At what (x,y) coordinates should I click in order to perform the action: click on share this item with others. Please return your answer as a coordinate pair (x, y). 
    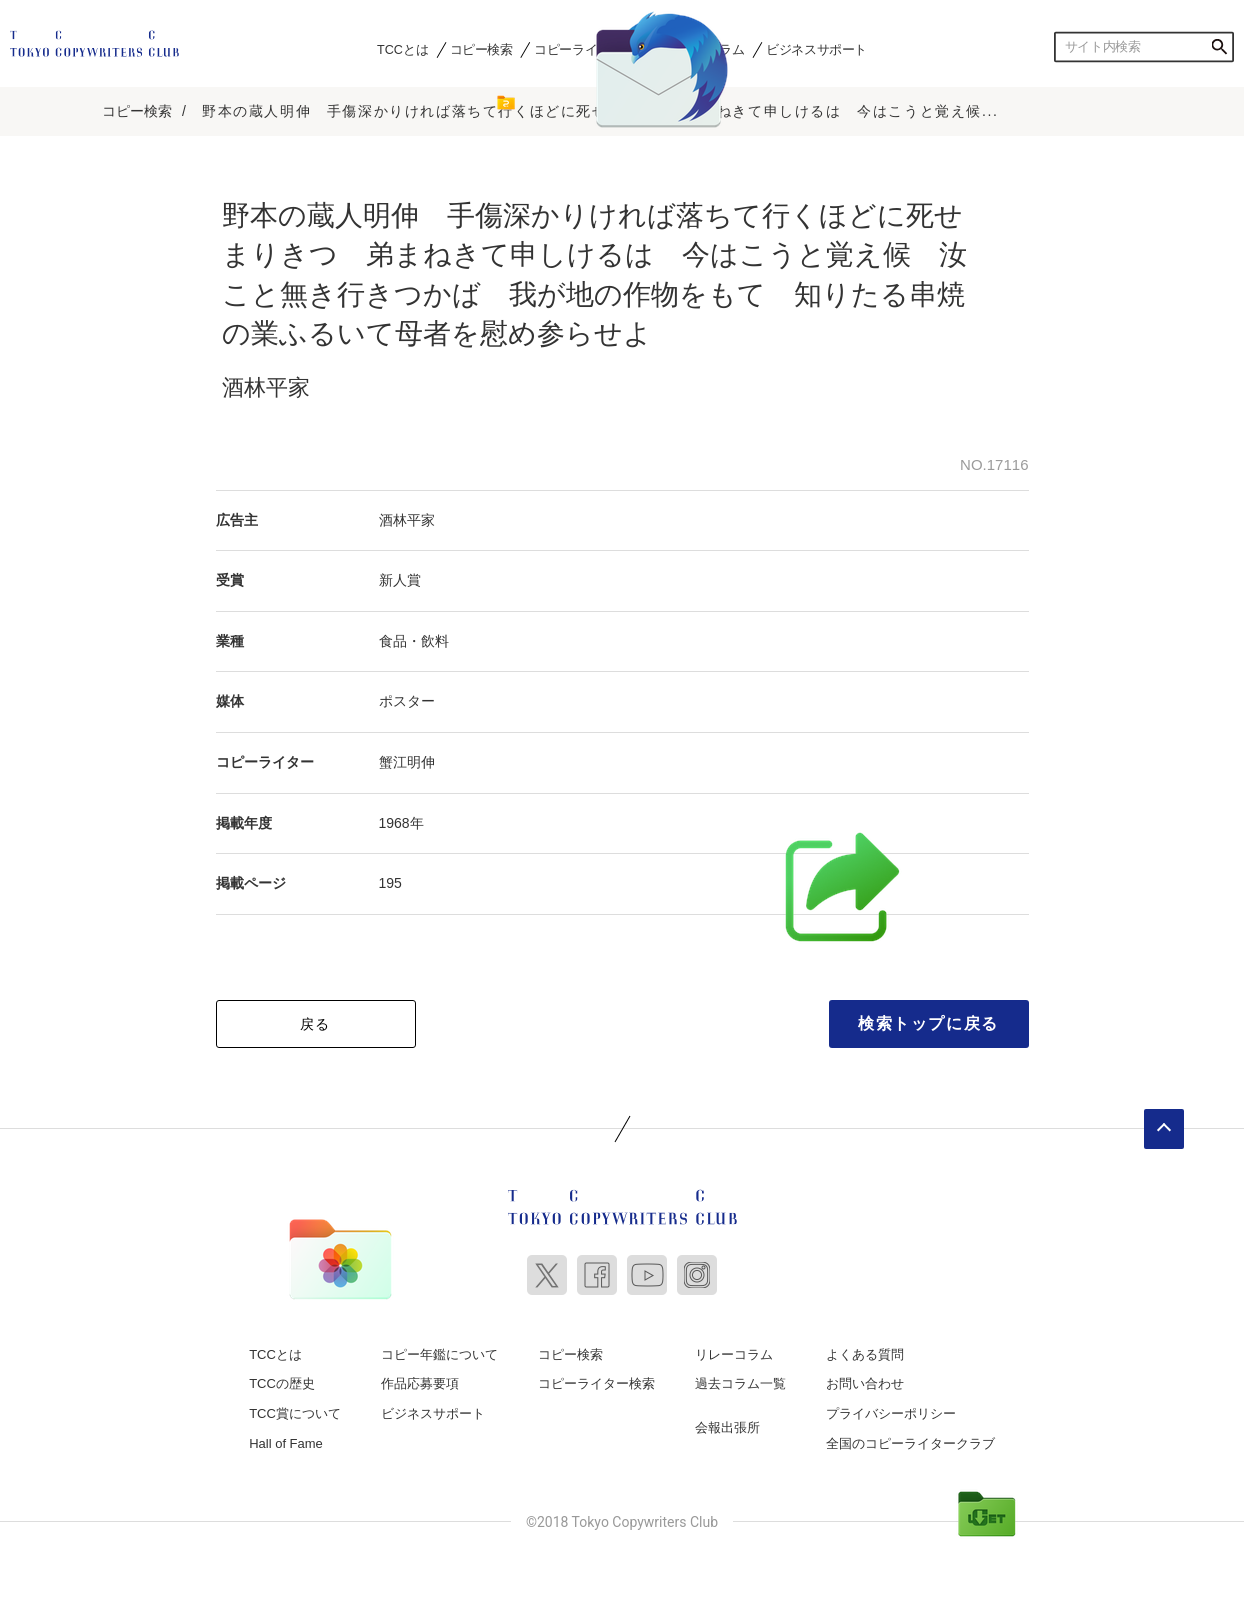
    Looking at the image, I should click on (840, 887).